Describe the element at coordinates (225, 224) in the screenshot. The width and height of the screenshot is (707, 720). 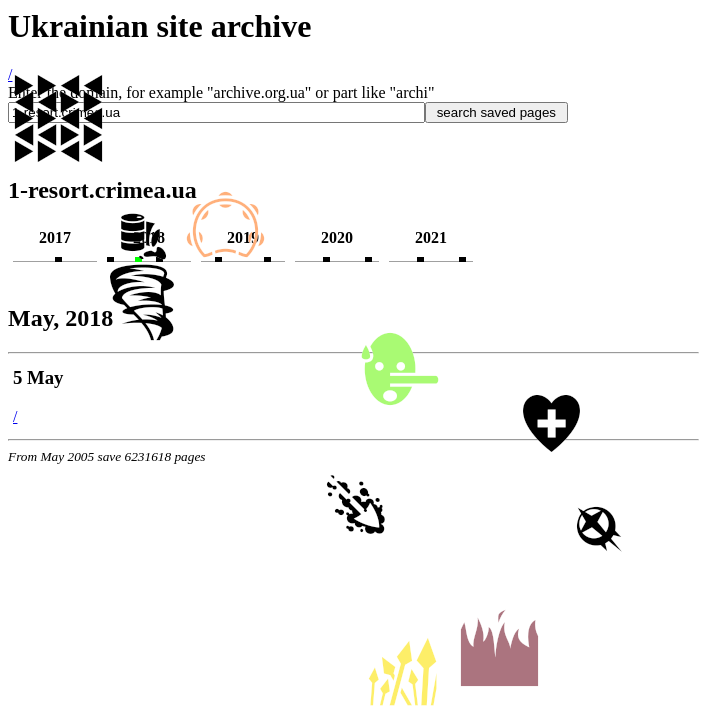
I see `access musical instruments or percussion sounds` at that location.